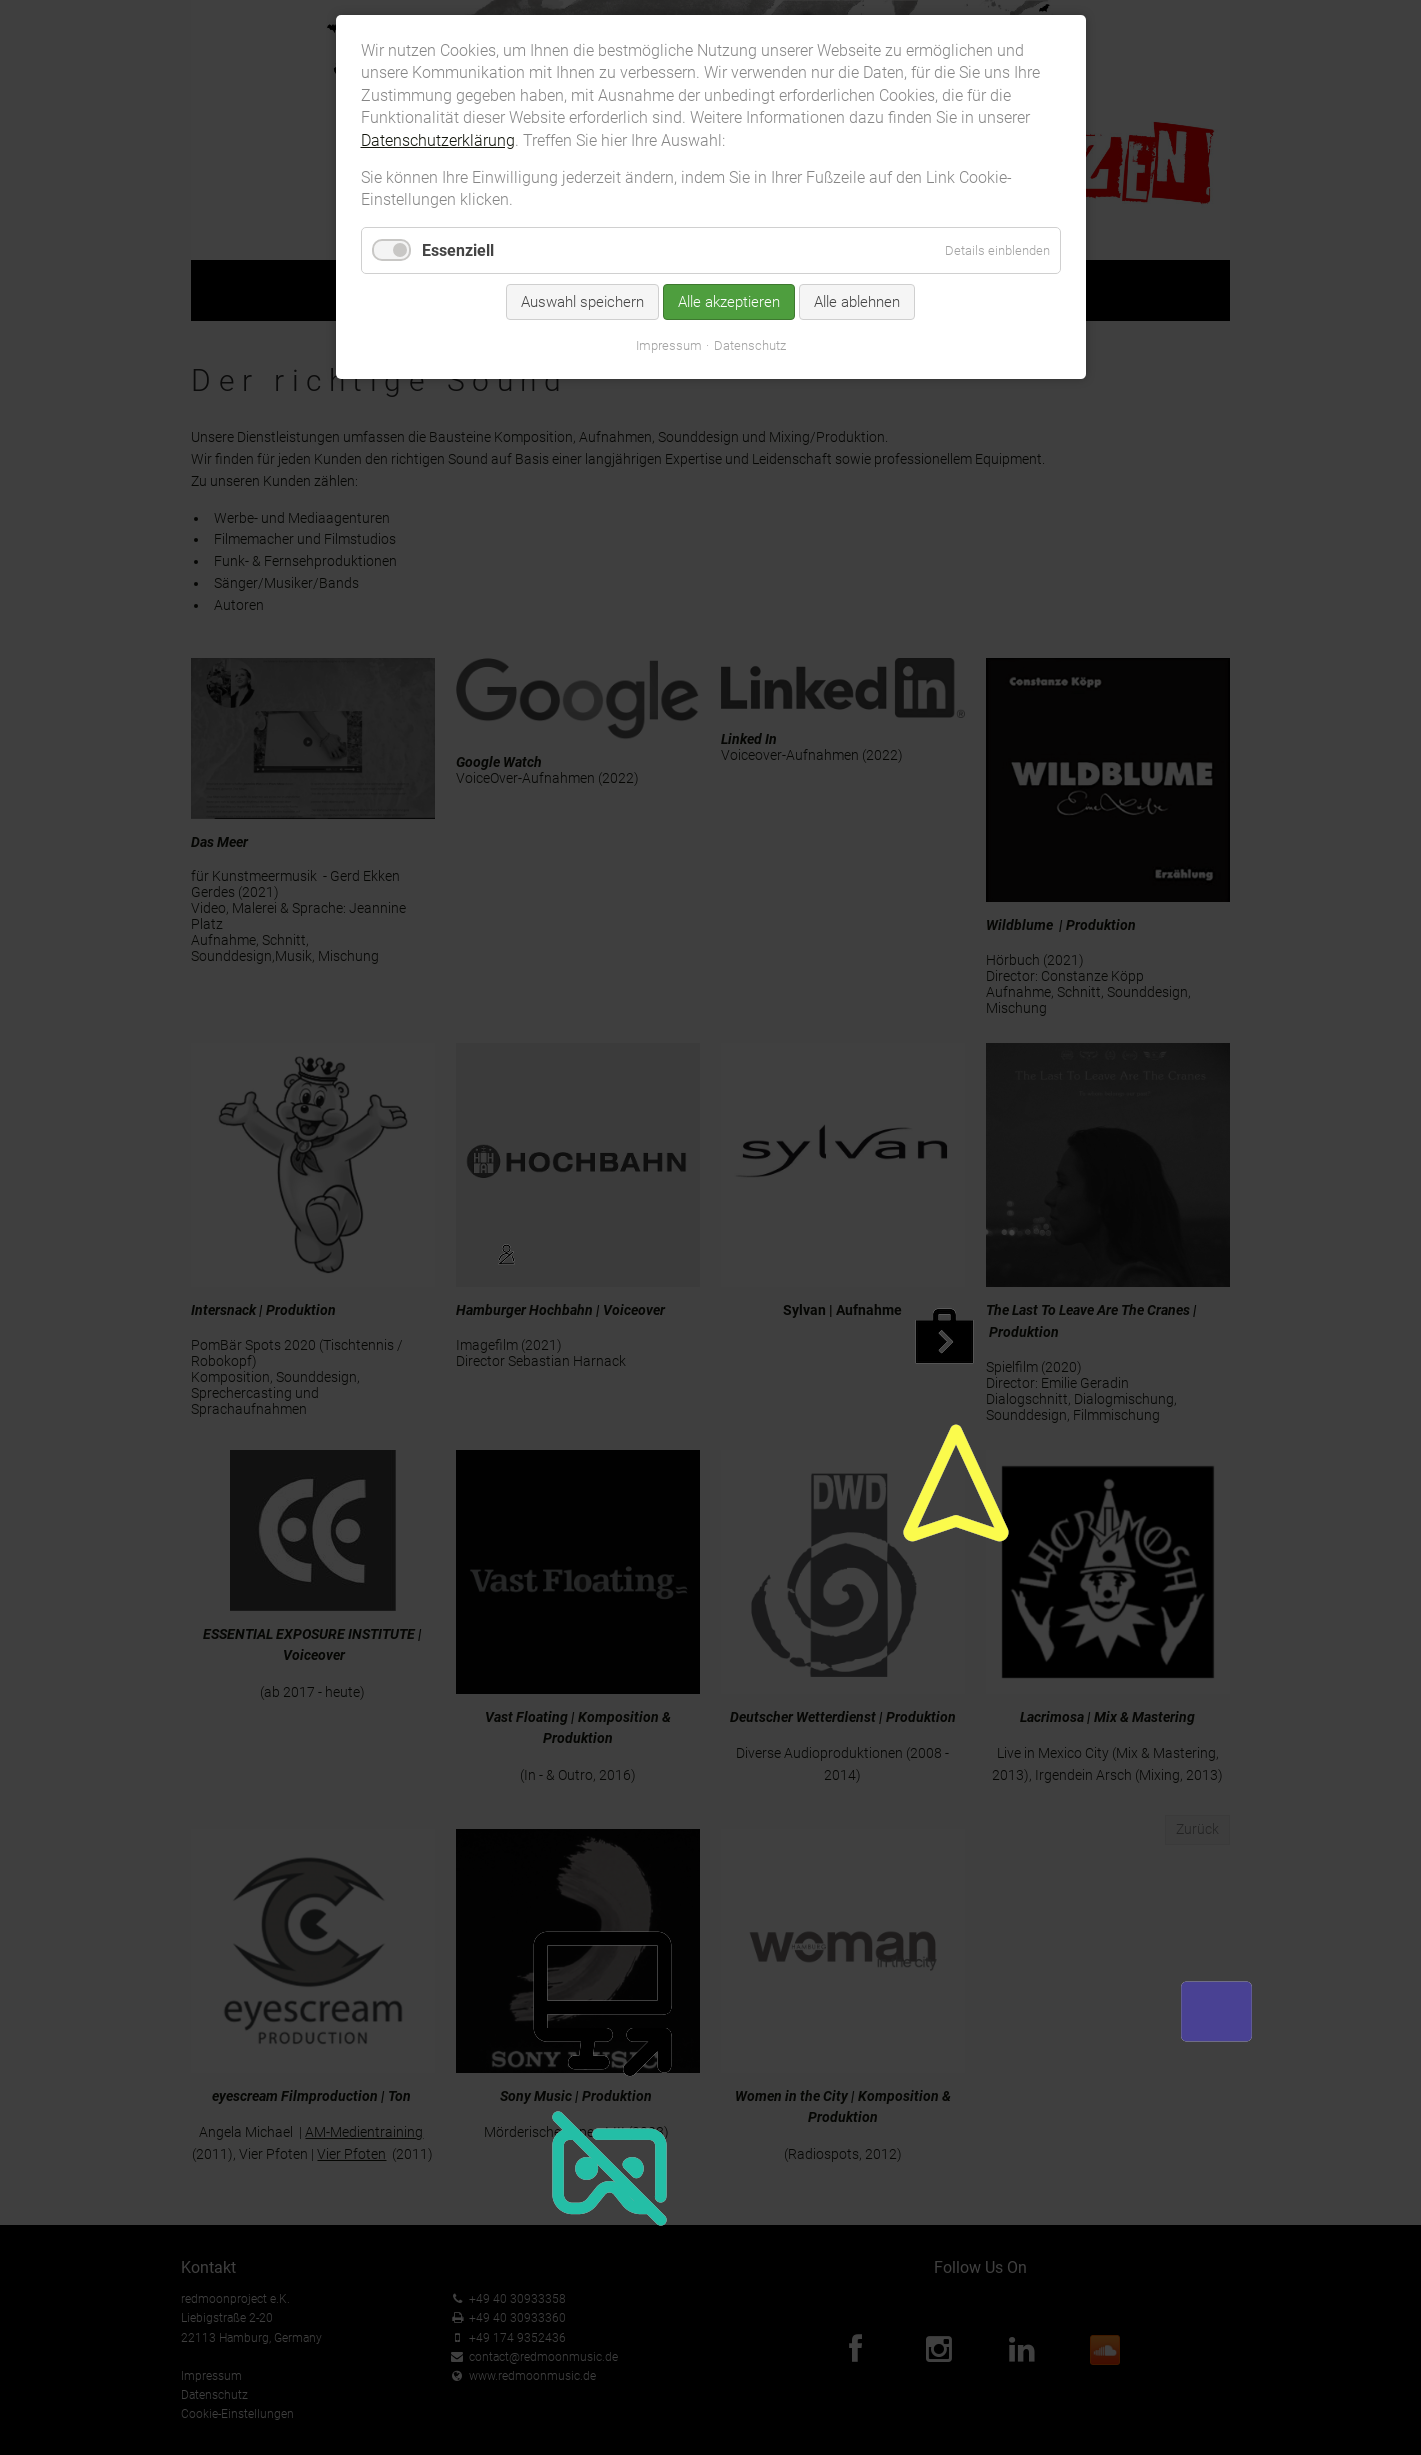  Describe the element at coordinates (956, 1483) in the screenshot. I see `navigate to current direction` at that location.